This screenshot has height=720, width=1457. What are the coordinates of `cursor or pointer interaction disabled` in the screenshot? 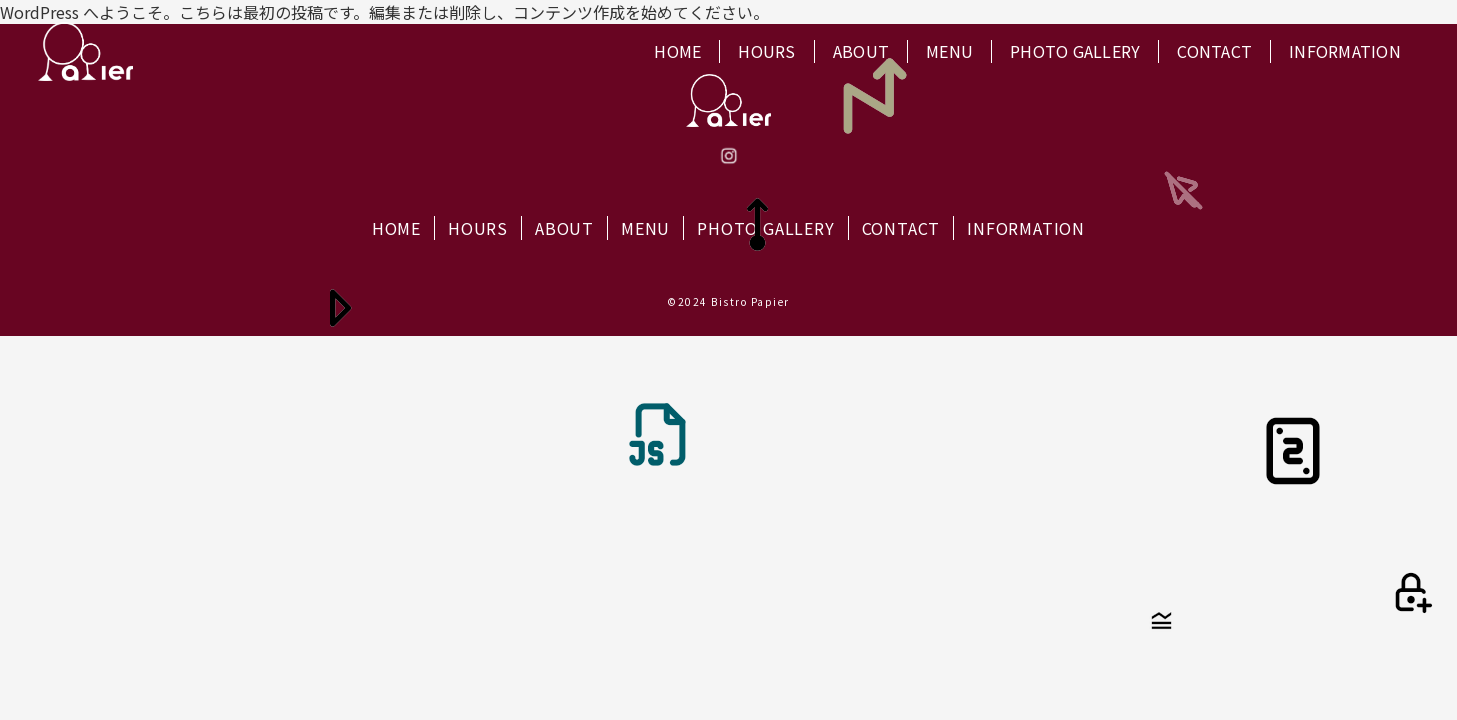 It's located at (1183, 190).